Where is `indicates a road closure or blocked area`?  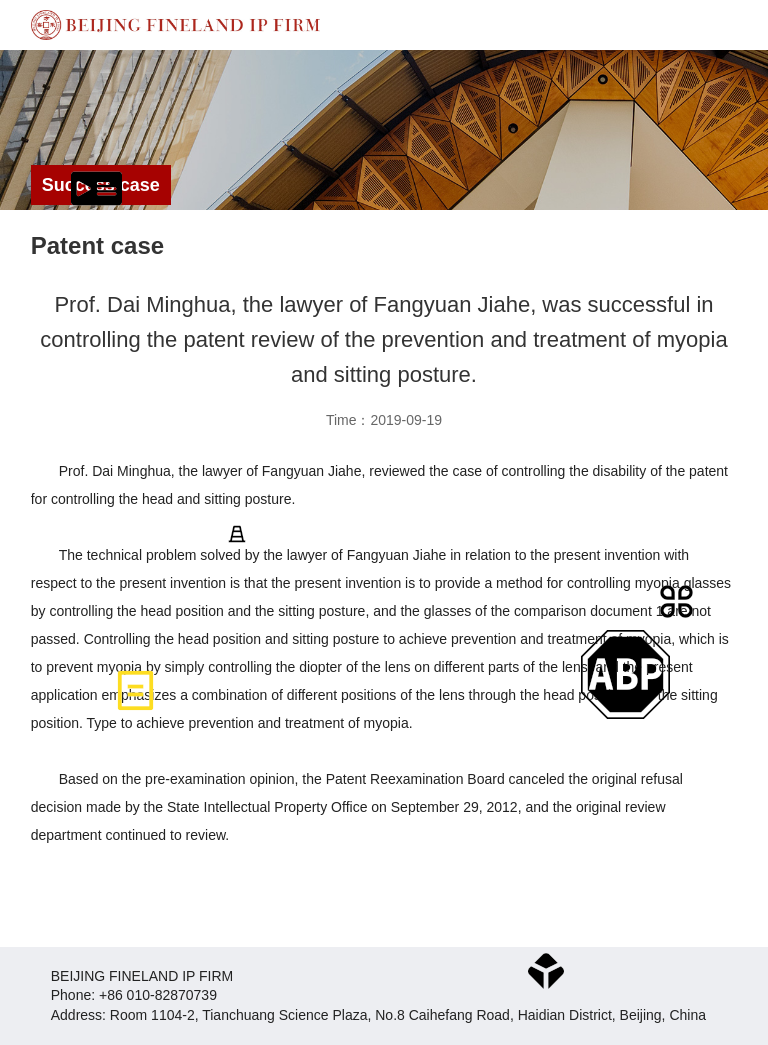
indicates a road closure or blocked area is located at coordinates (237, 534).